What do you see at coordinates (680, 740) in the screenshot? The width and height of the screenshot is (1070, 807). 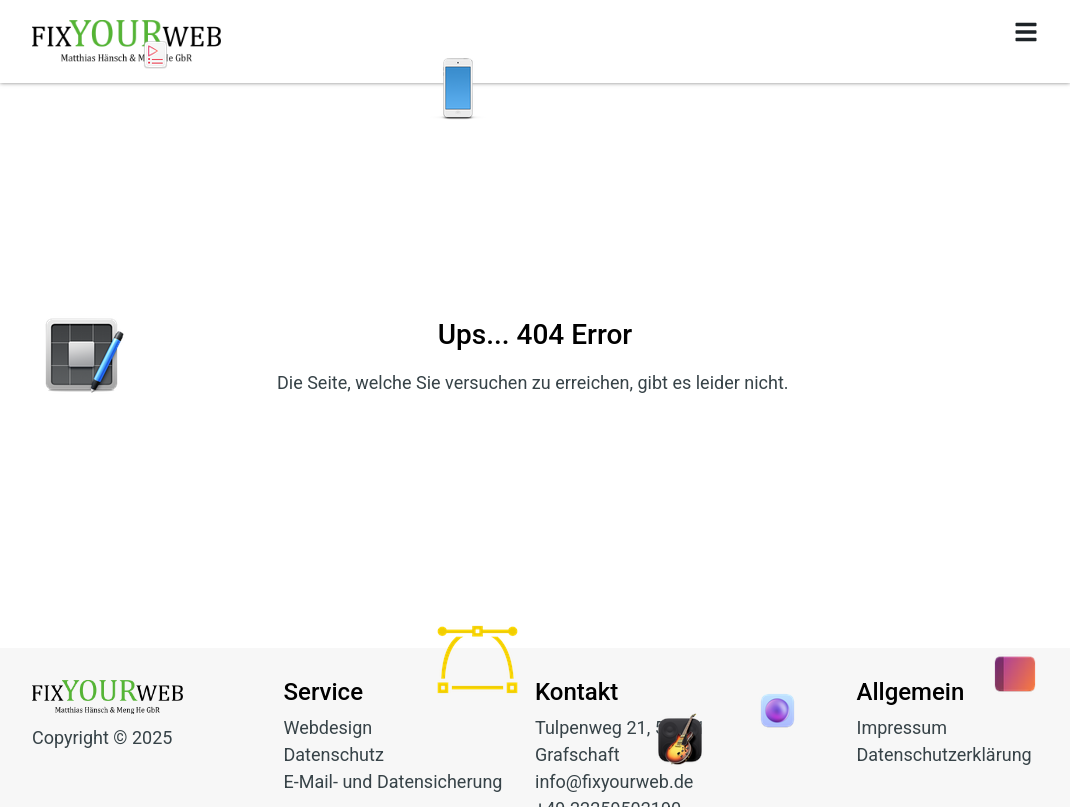 I see `open GarageBand music creation app` at bounding box center [680, 740].